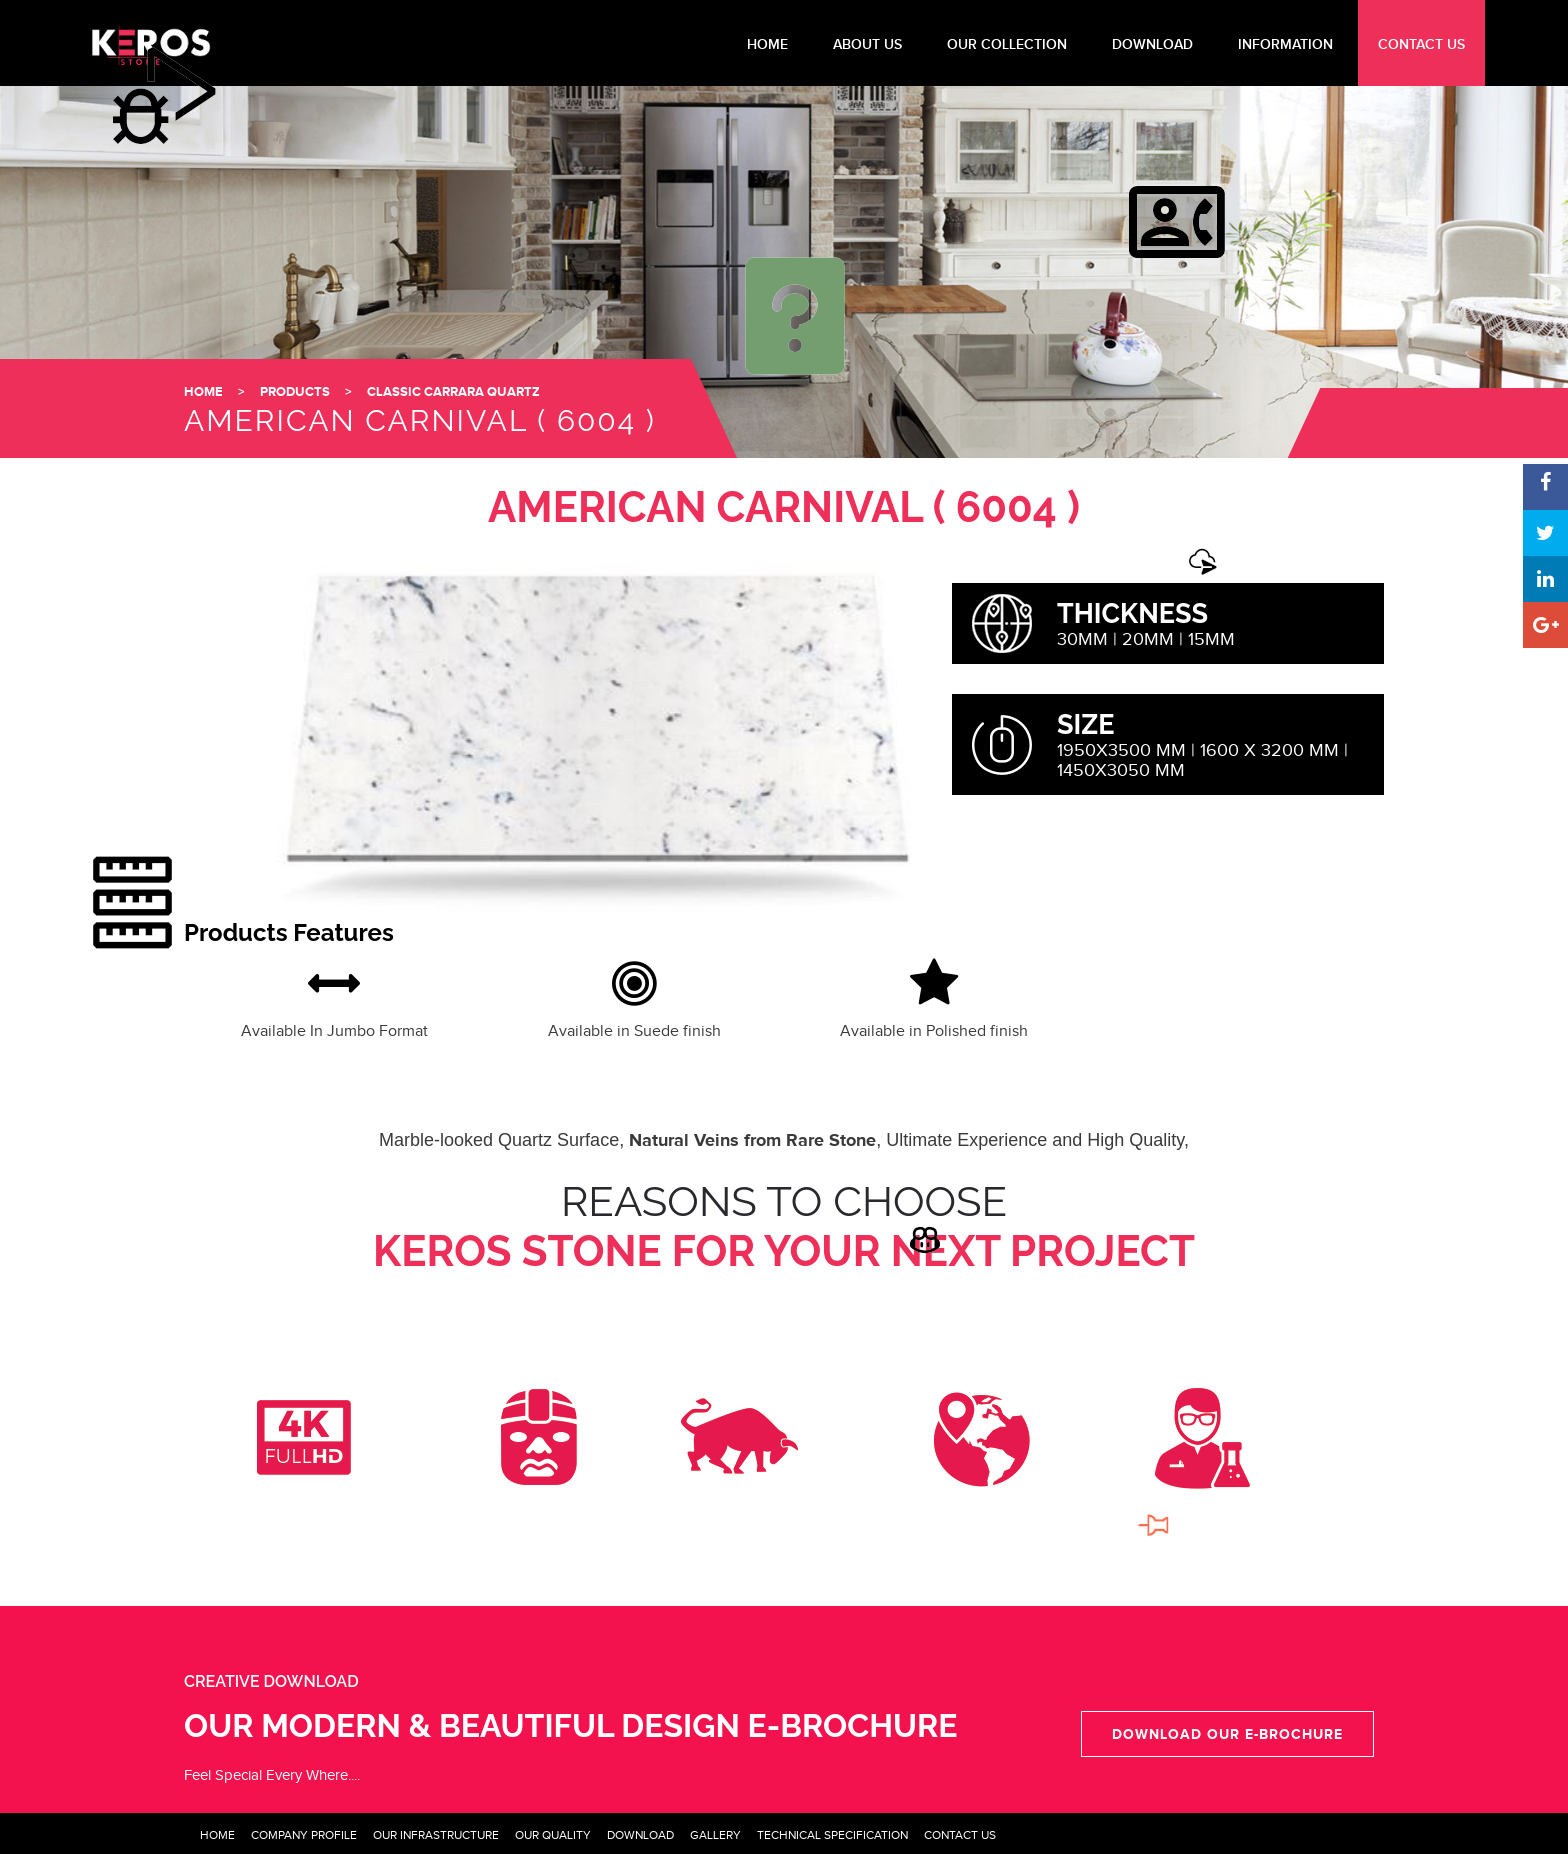 The width and height of the screenshot is (1568, 1854). I want to click on view contact's phone information, so click(1177, 222).